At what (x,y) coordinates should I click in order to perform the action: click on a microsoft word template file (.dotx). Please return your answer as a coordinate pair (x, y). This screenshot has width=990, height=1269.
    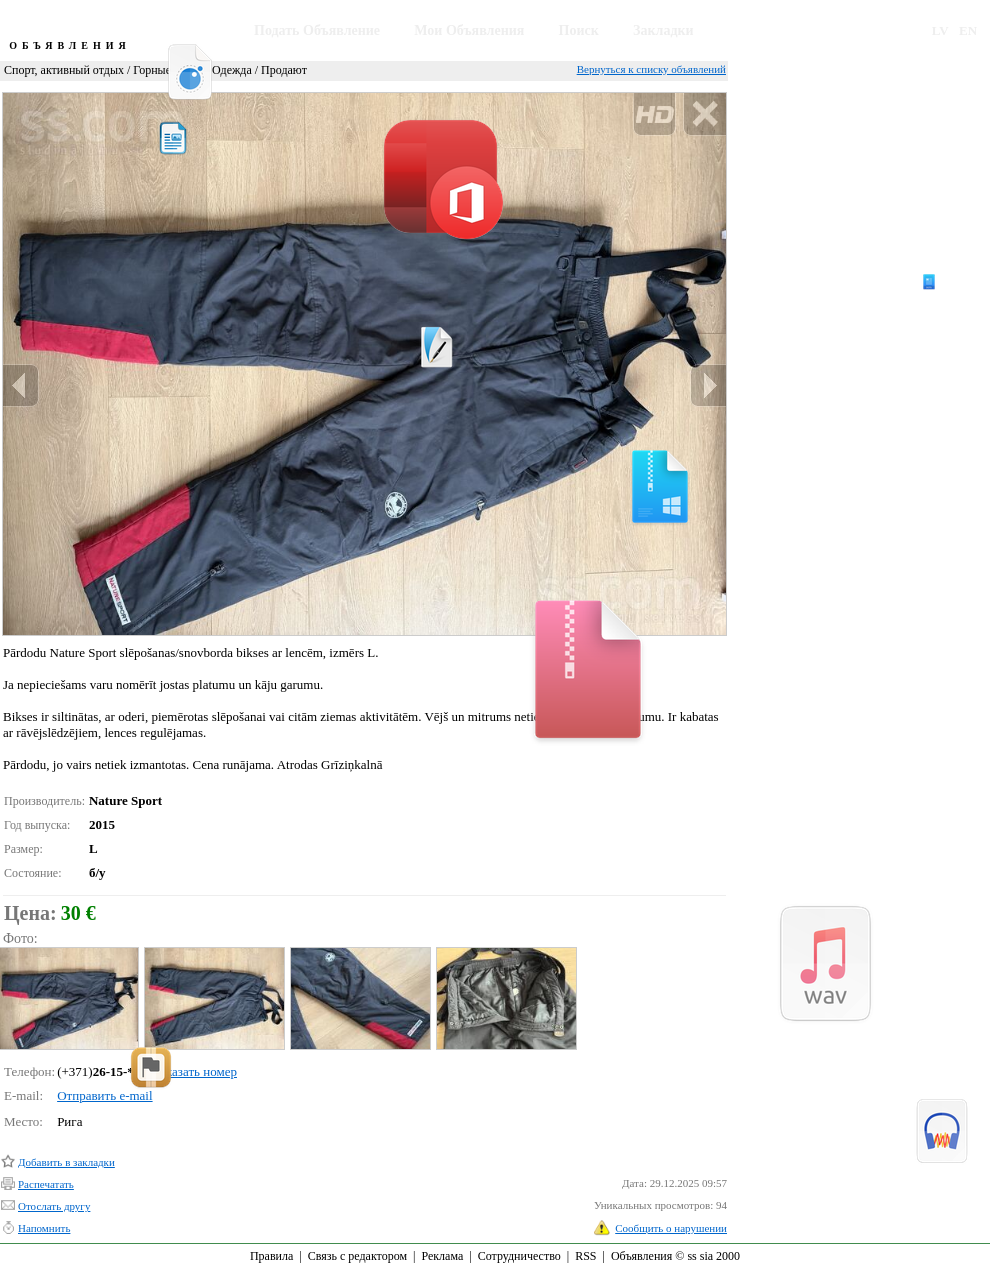
    Looking at the image, I should click on (929, 282).